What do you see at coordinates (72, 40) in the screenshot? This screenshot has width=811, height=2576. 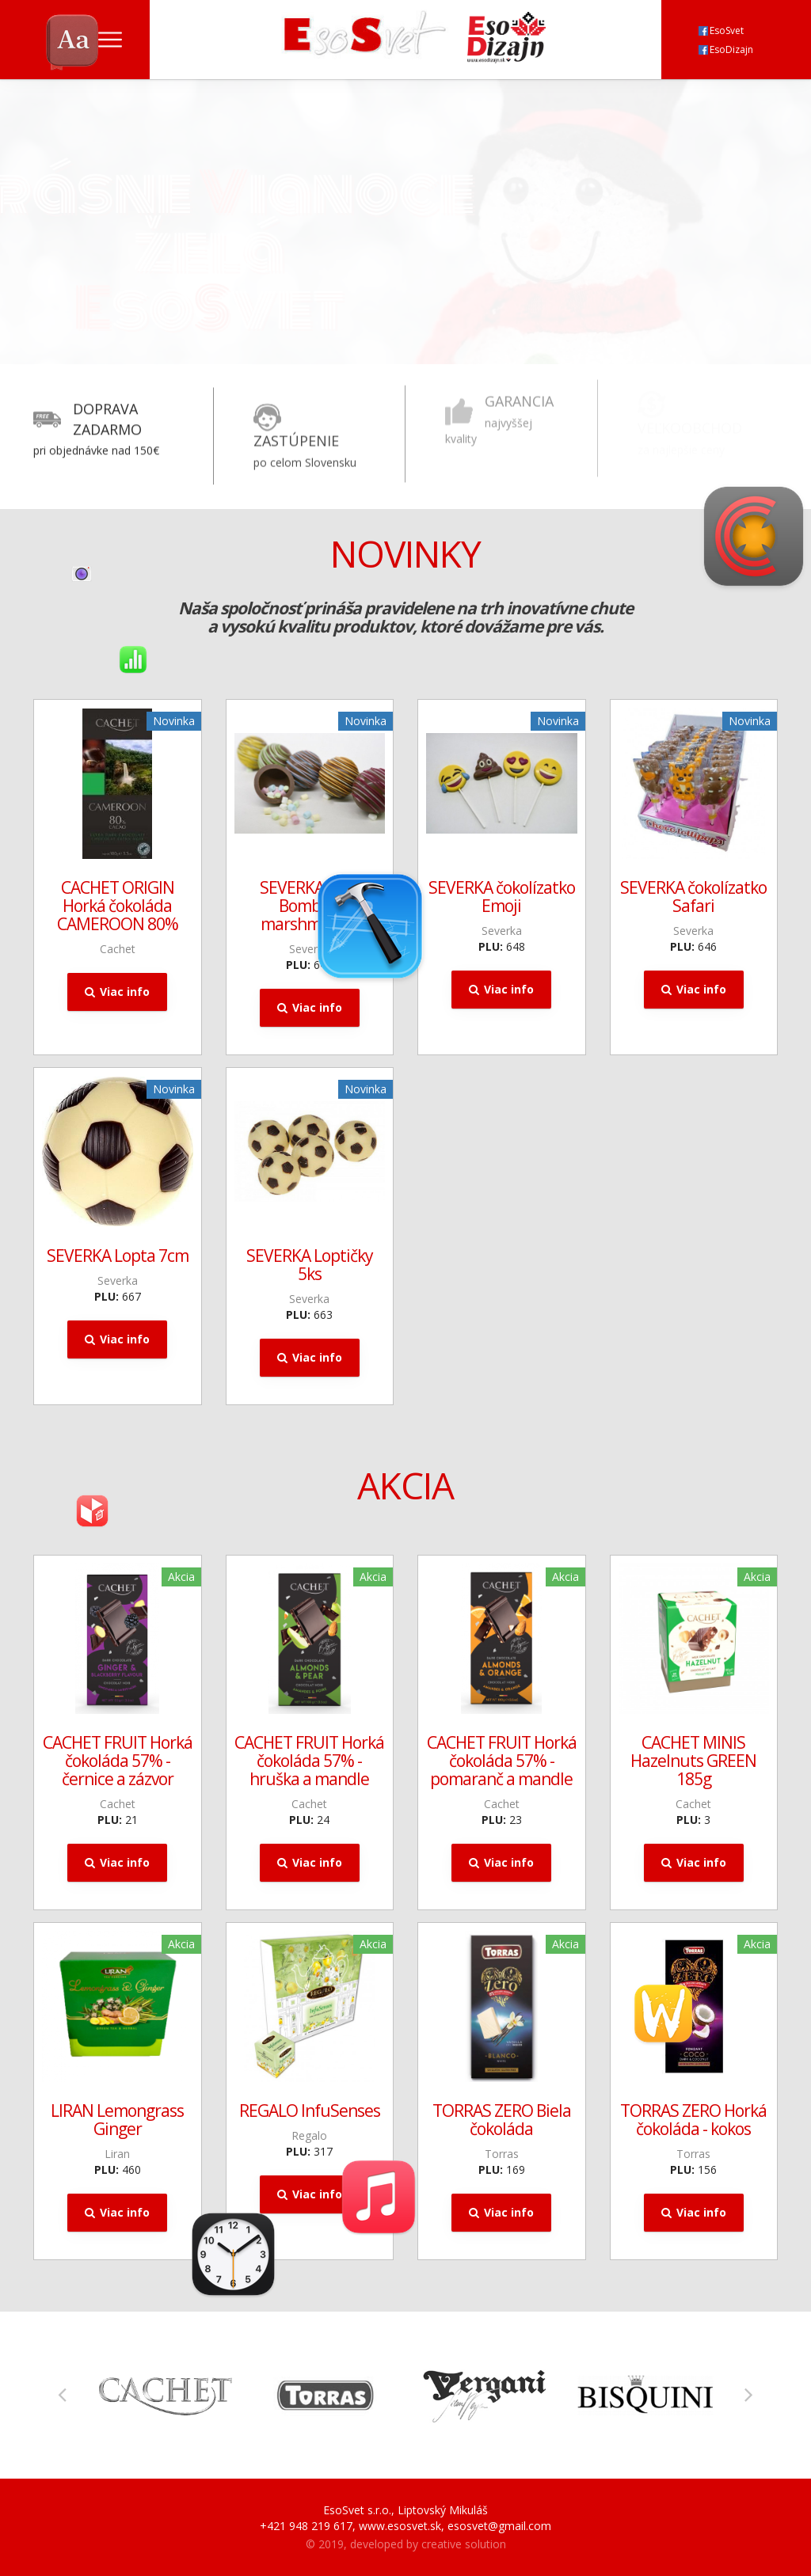 I see `open the dictionary app` at bounding box center [72, 40].